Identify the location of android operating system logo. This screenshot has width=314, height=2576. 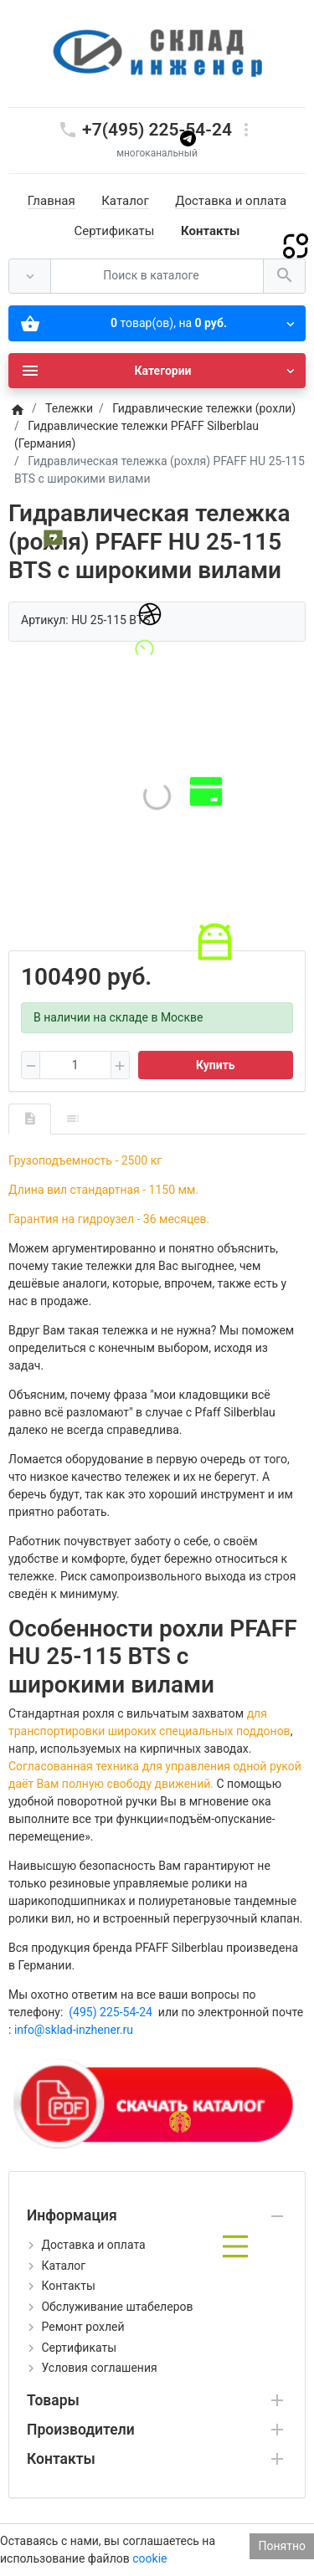
(214, 941).